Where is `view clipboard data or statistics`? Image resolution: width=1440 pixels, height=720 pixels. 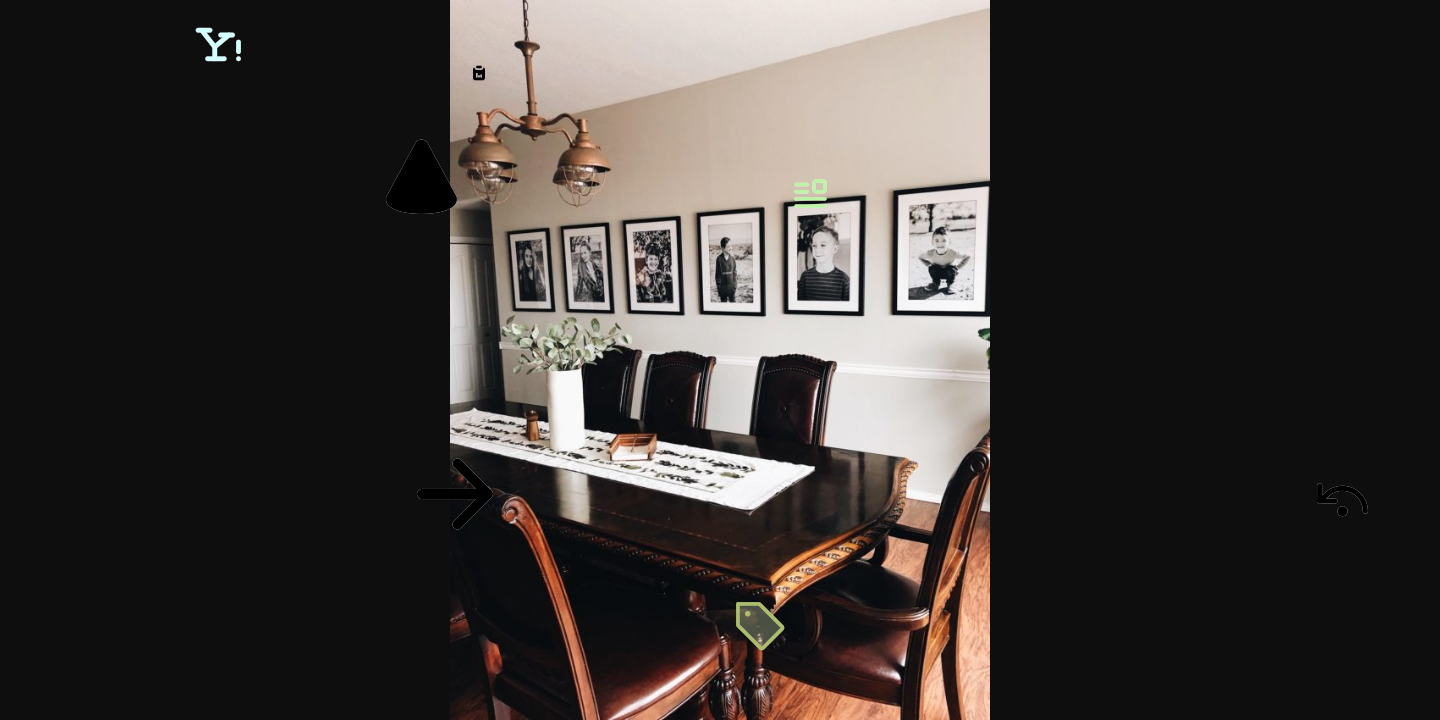
view clipboard data or statistics is located at coordinates (479, 73).